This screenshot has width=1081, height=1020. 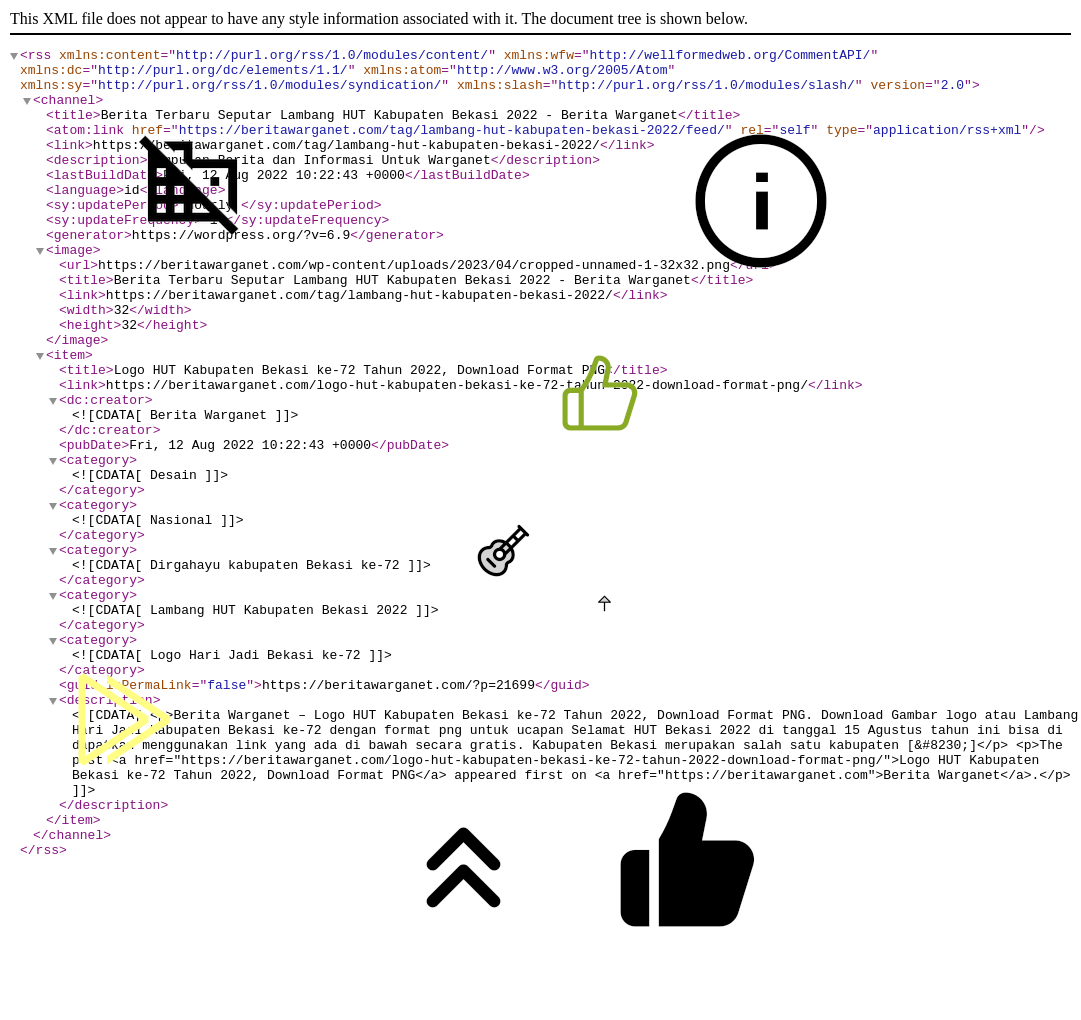 What do you see at coordinates (762, 201) in the screenshot?
I see `view more information or details` at bounding box center [762, 201].